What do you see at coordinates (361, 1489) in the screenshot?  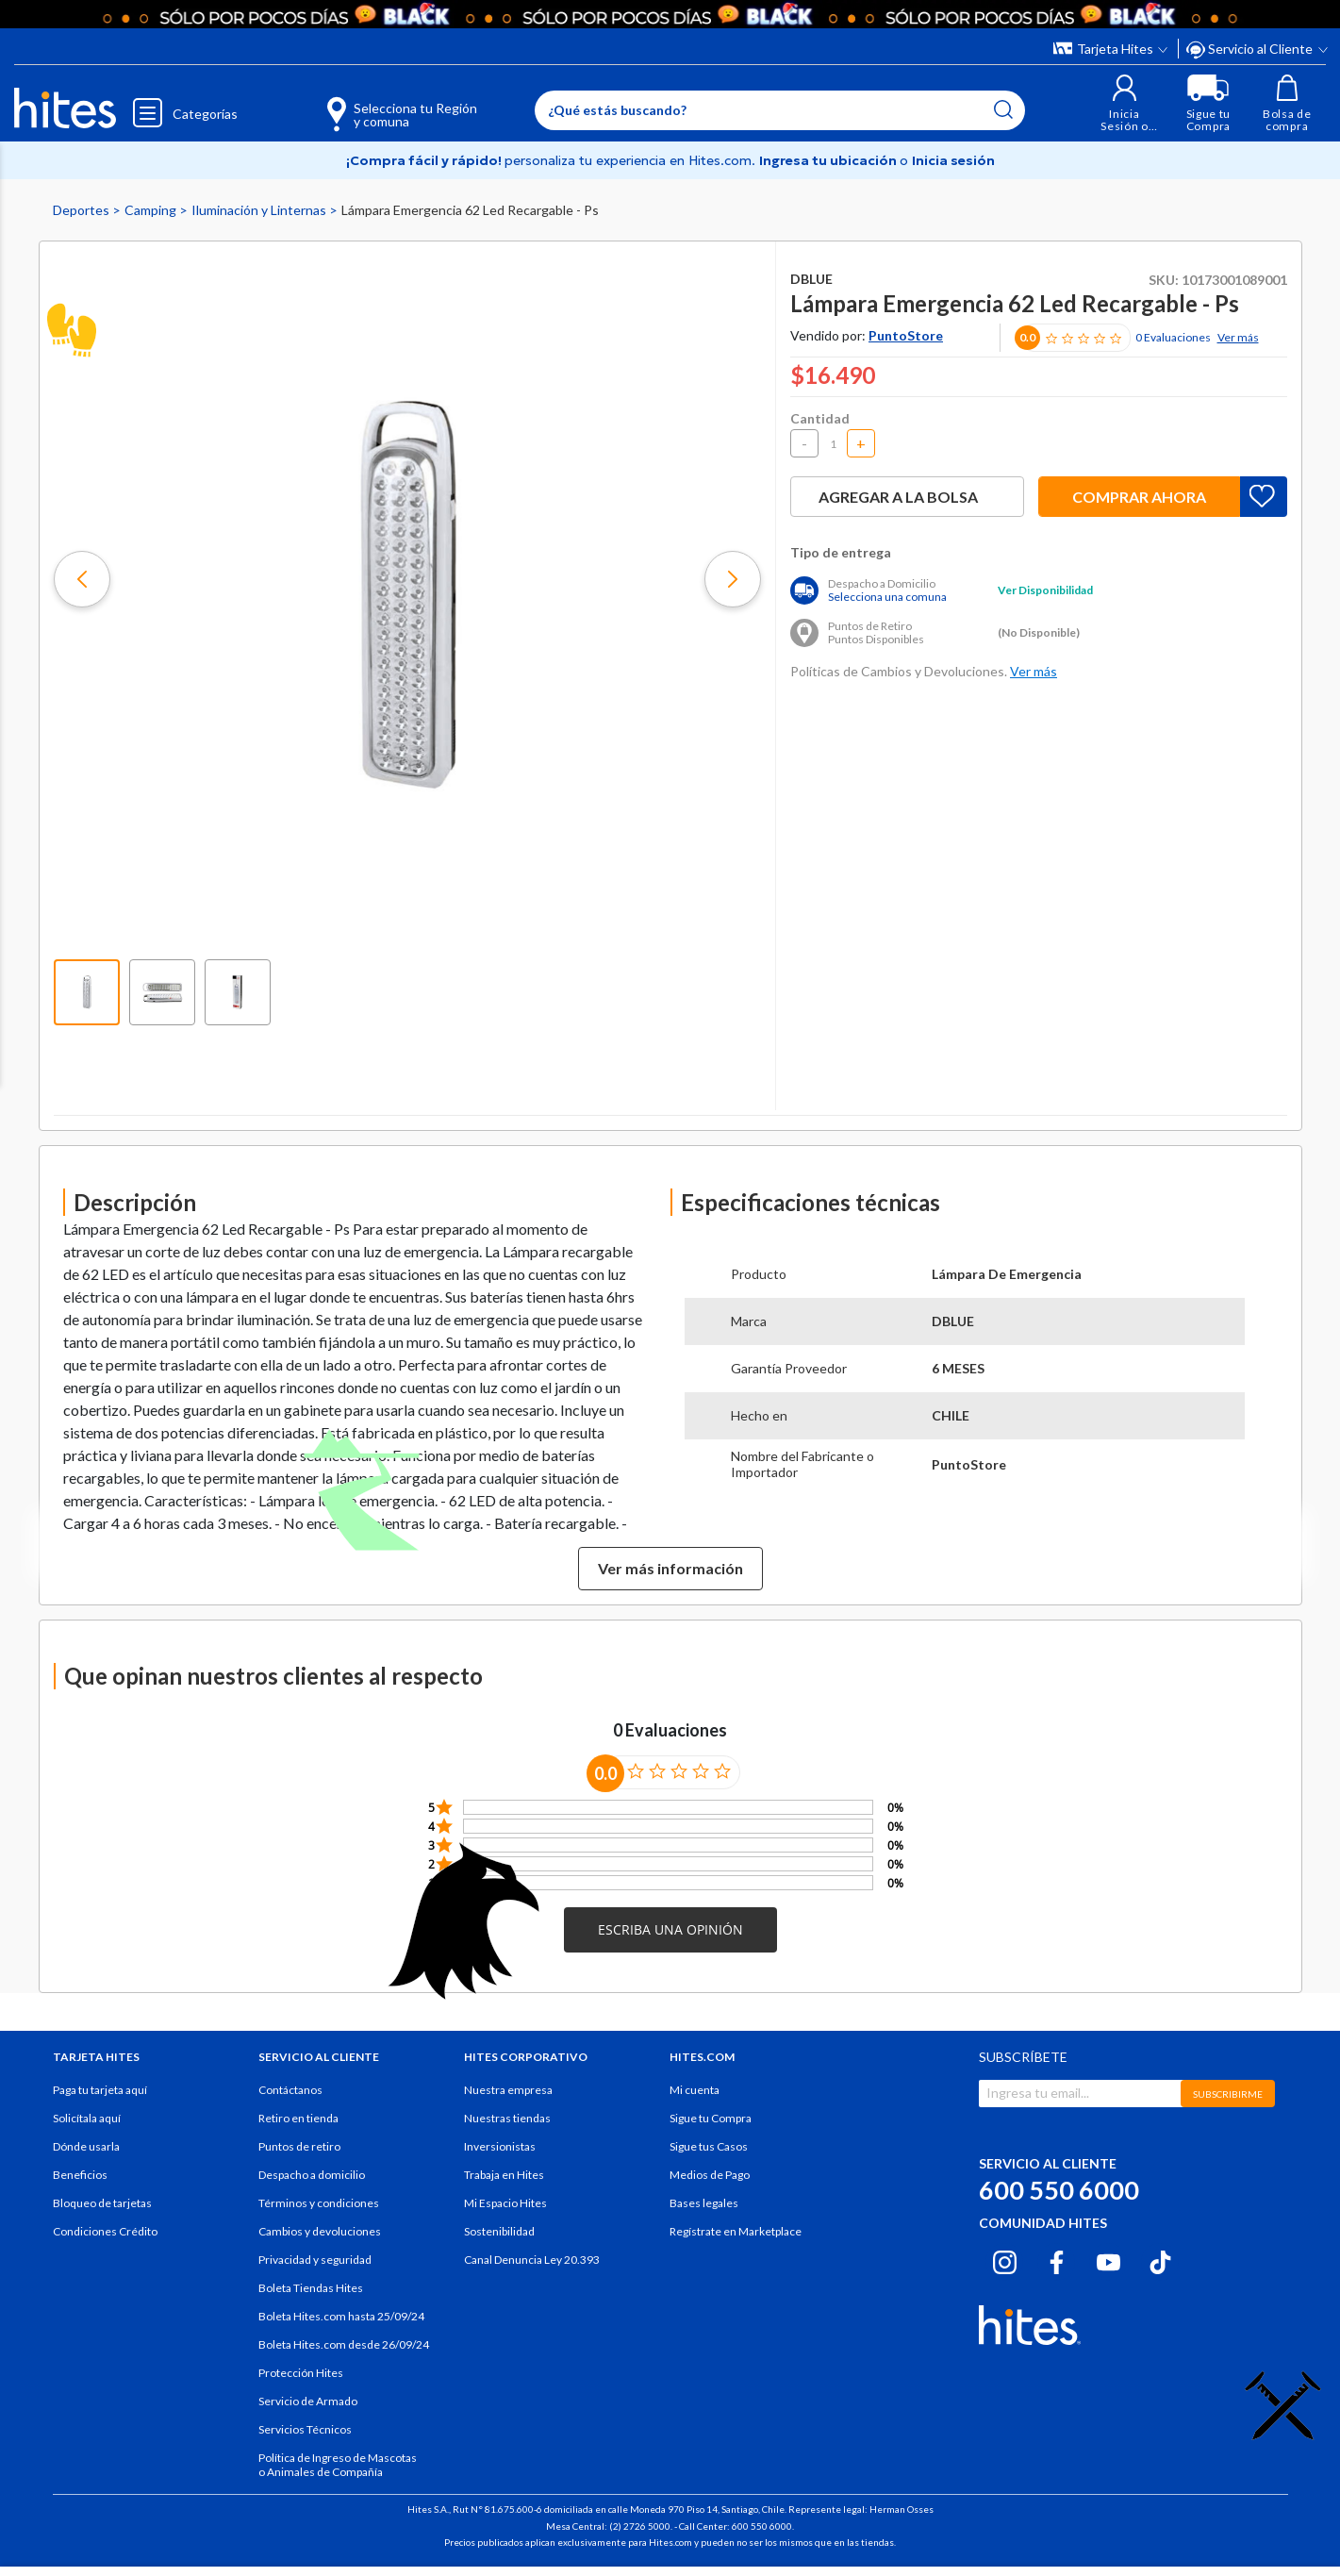 I see `start a road trip or journey mode` at bounding box center [361, 1489].